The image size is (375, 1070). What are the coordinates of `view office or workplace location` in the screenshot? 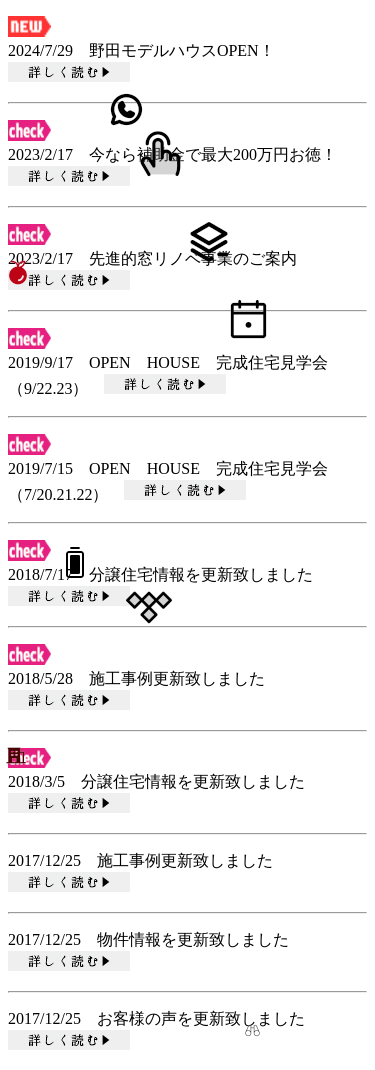 It's located at (15, 755).